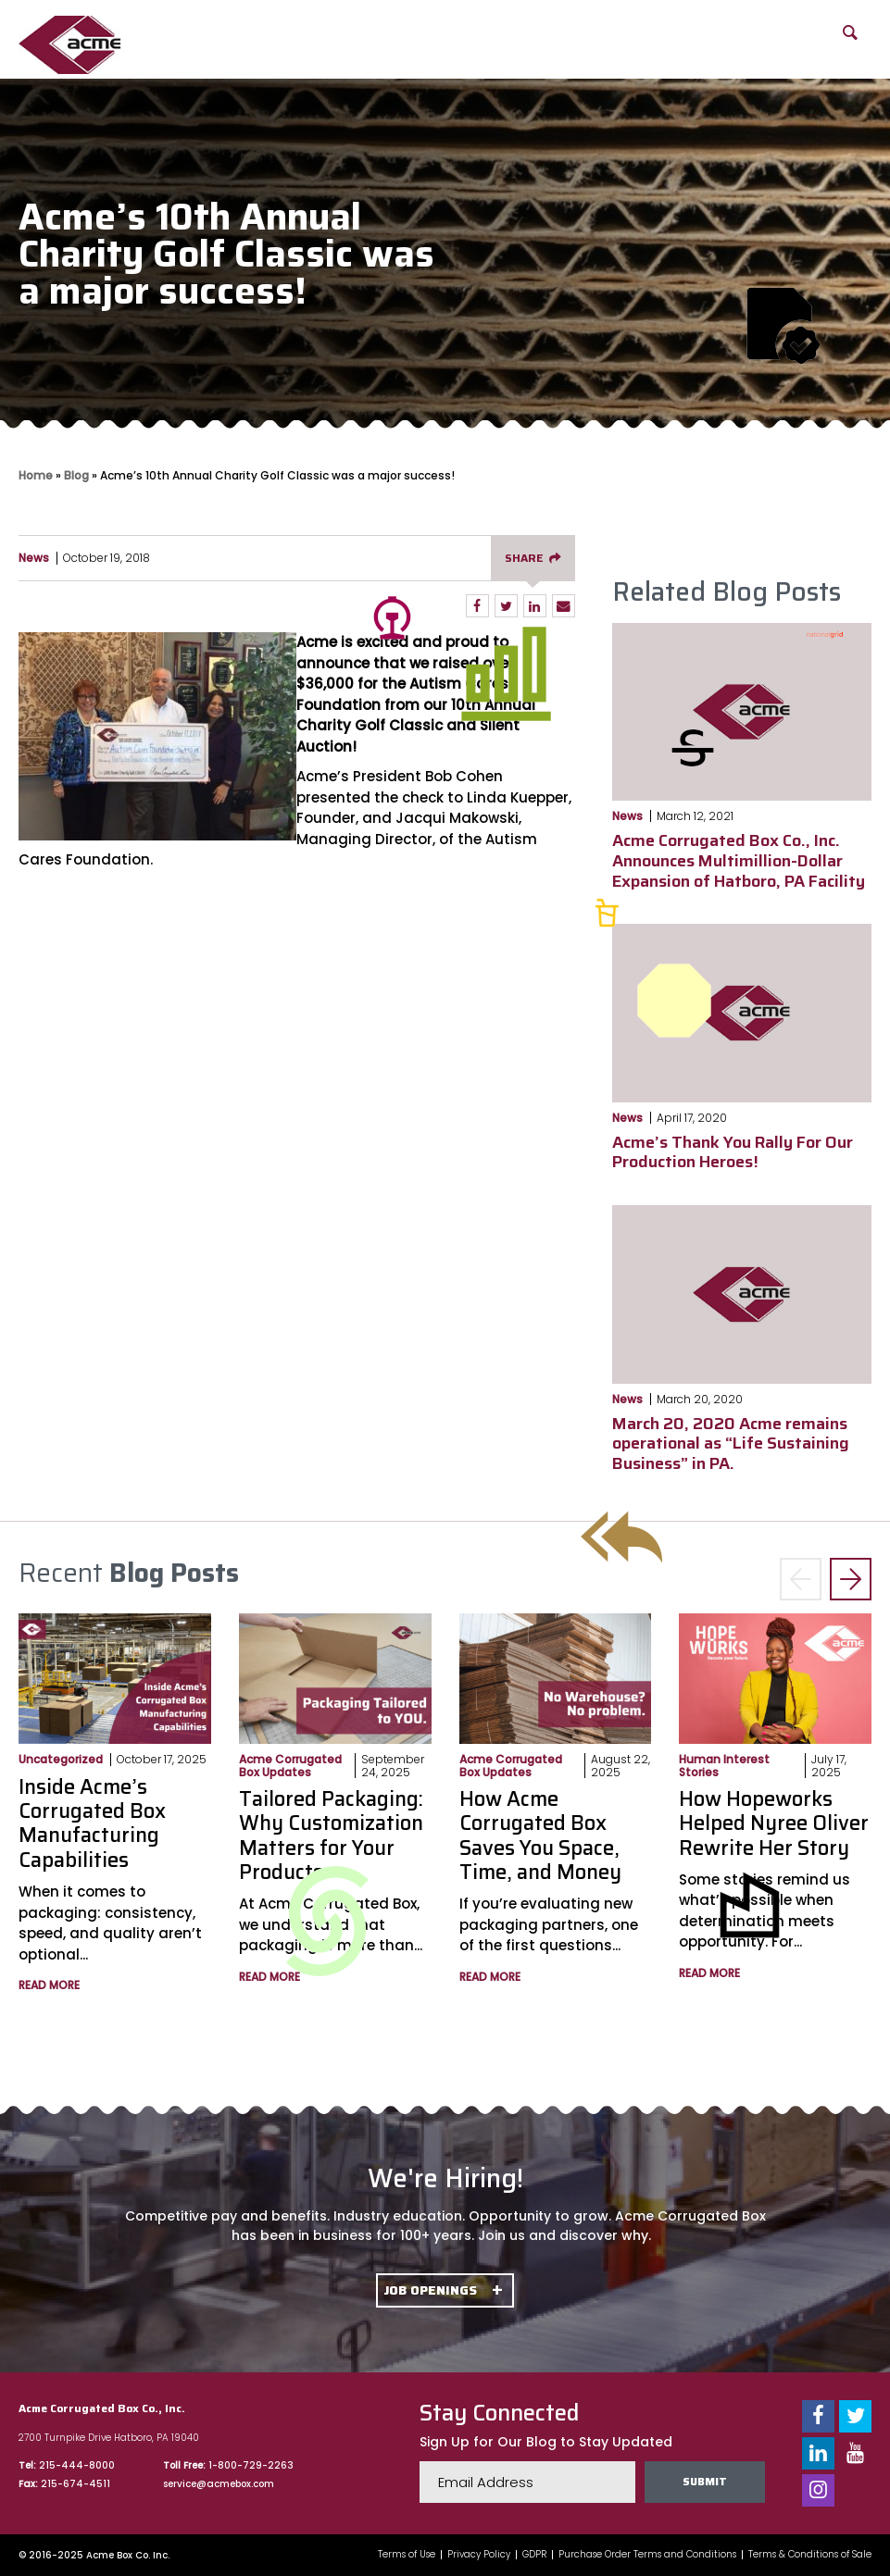 This screenshot has height=2576, width=890. I want to click on china railway logo, so click(392, 618).